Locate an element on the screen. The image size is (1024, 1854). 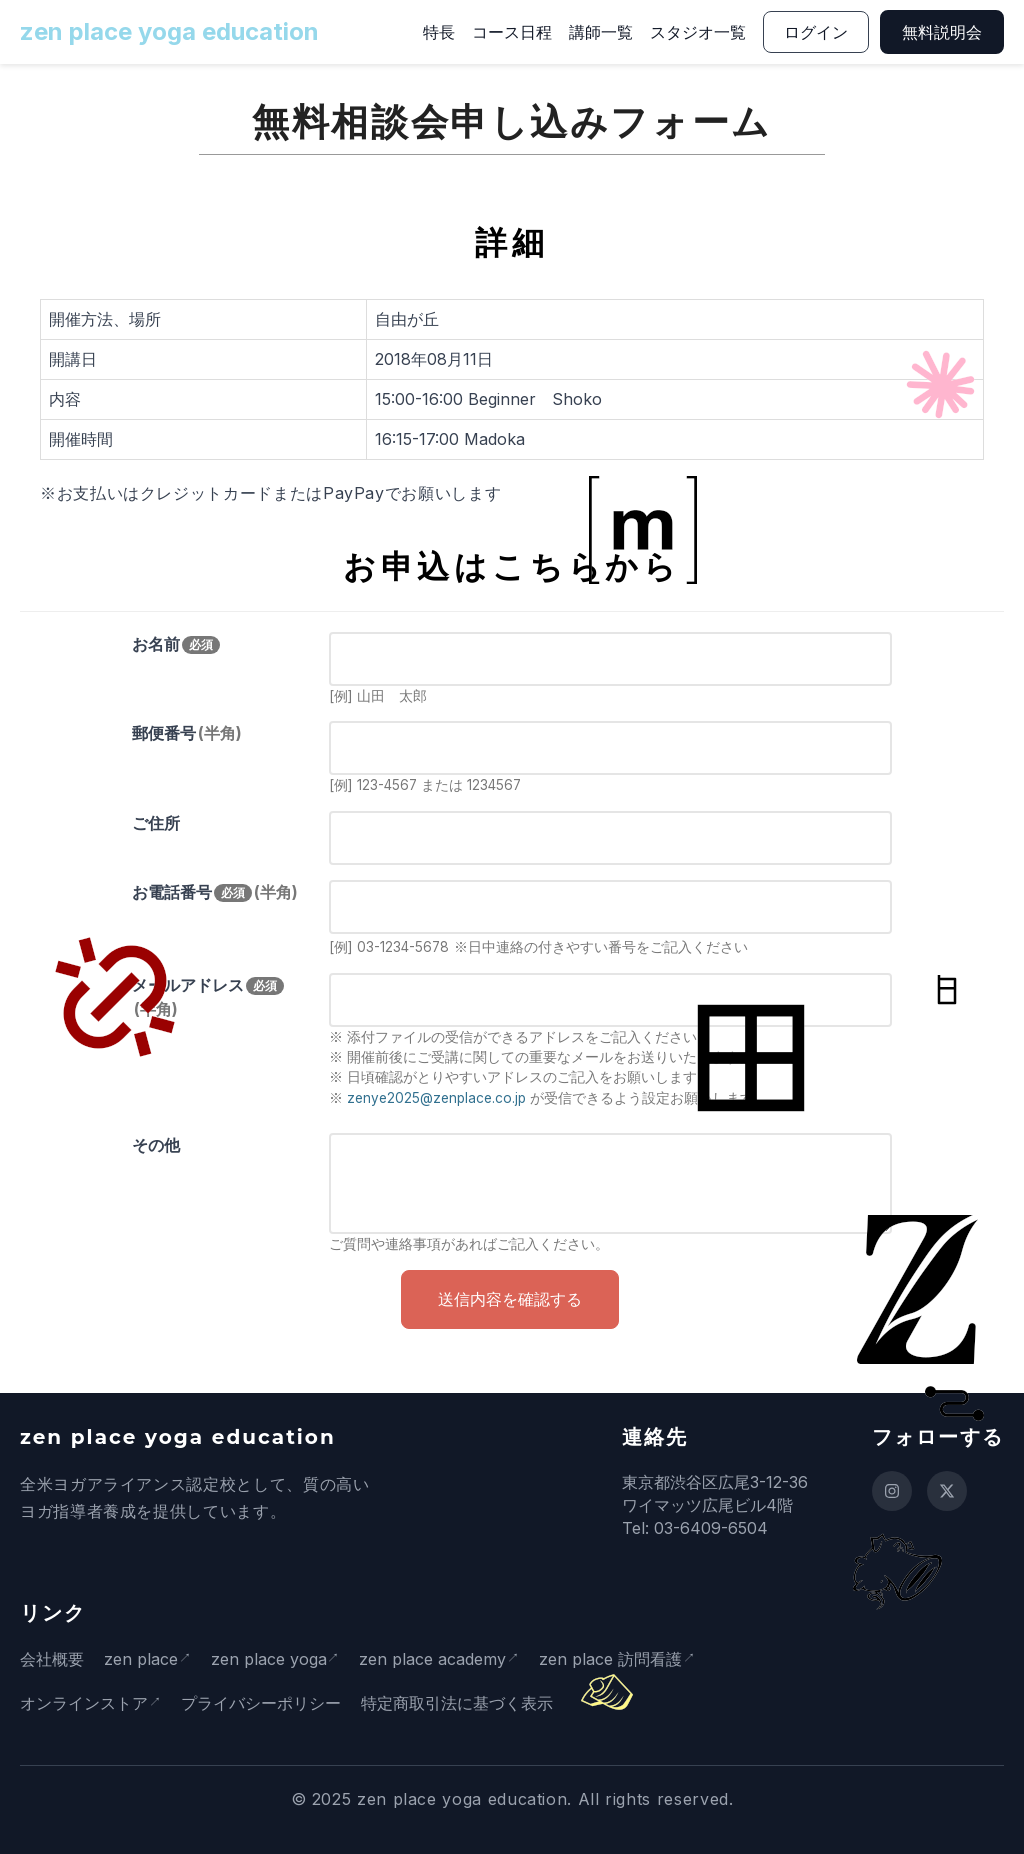
open matrix messaging app is located at coordinates (643, 530).